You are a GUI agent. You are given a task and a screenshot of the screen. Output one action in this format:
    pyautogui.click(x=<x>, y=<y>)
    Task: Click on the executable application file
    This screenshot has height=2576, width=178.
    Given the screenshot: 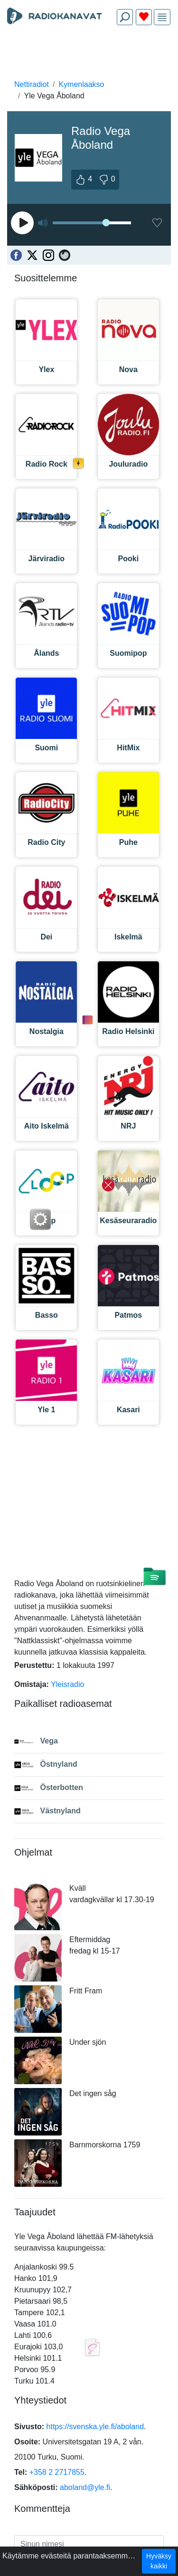 What is the action you would take?
    pyautogui.click(x=40, y=1219)
    